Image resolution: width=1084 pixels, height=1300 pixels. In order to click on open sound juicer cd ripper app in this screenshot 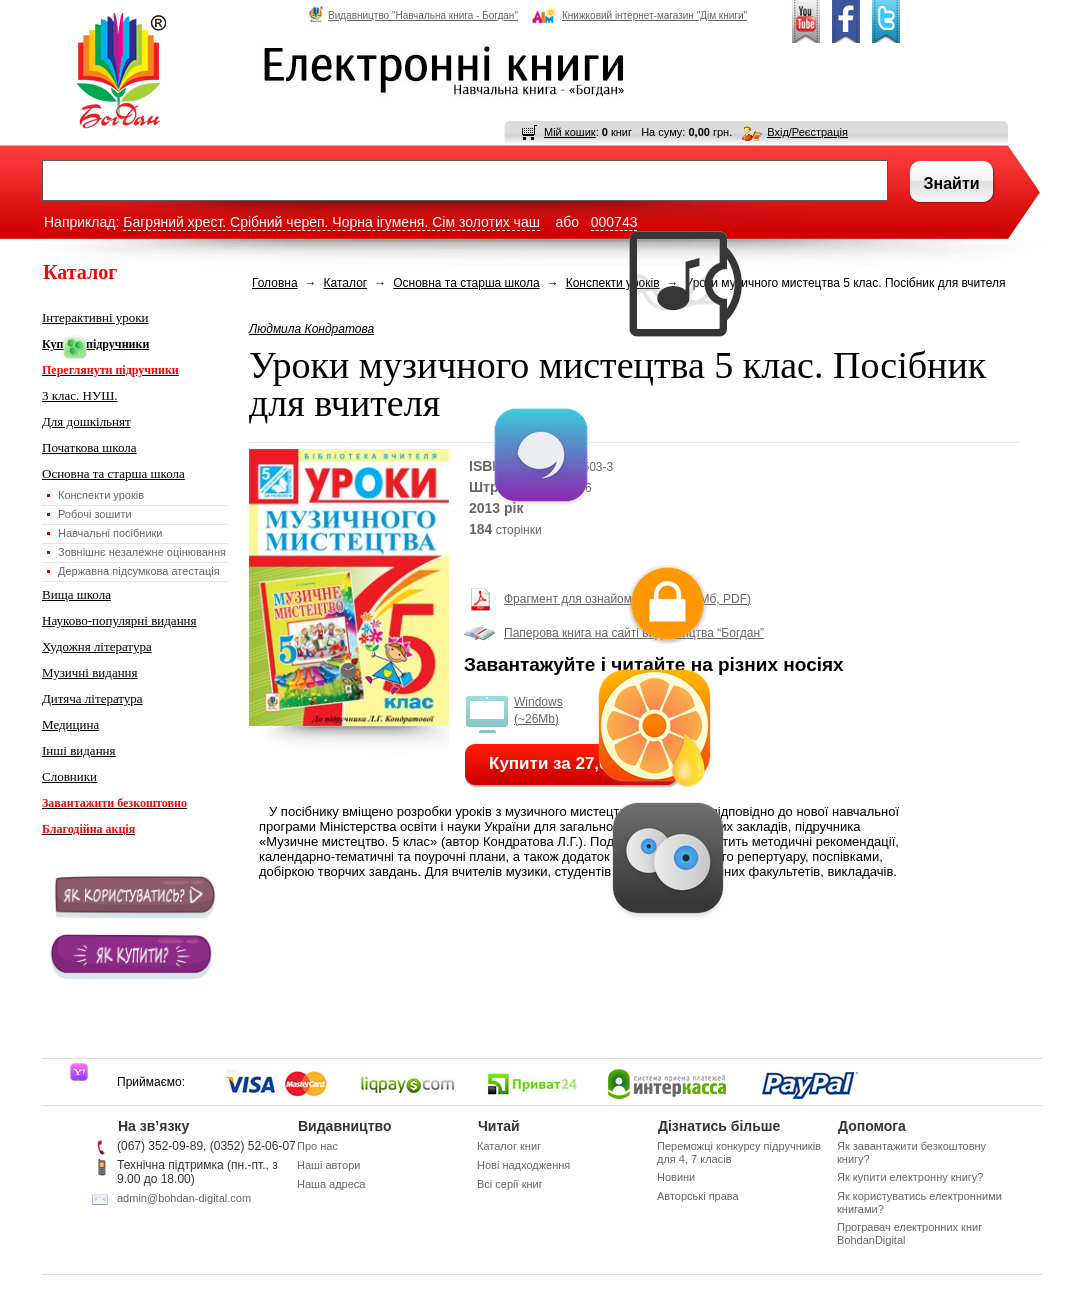, I will do `click(654, 725)`.